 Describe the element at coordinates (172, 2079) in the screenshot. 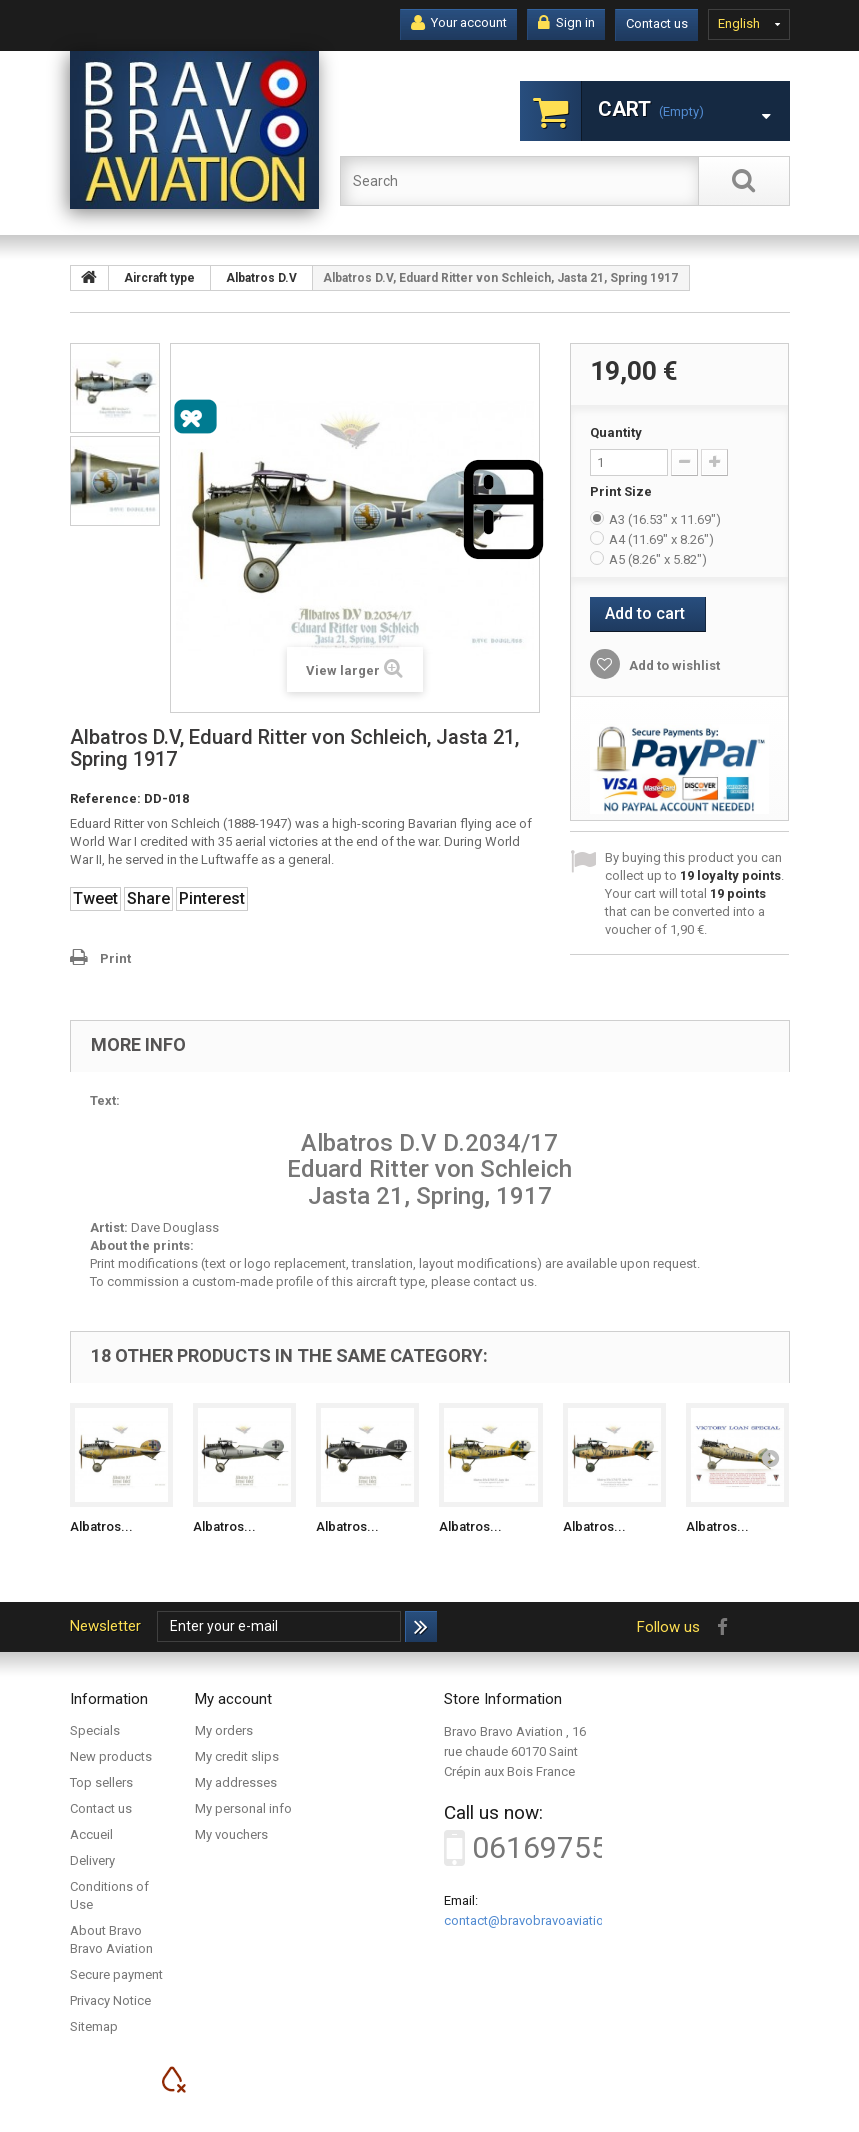

I see `disable water or liquid-related feature` at that location.